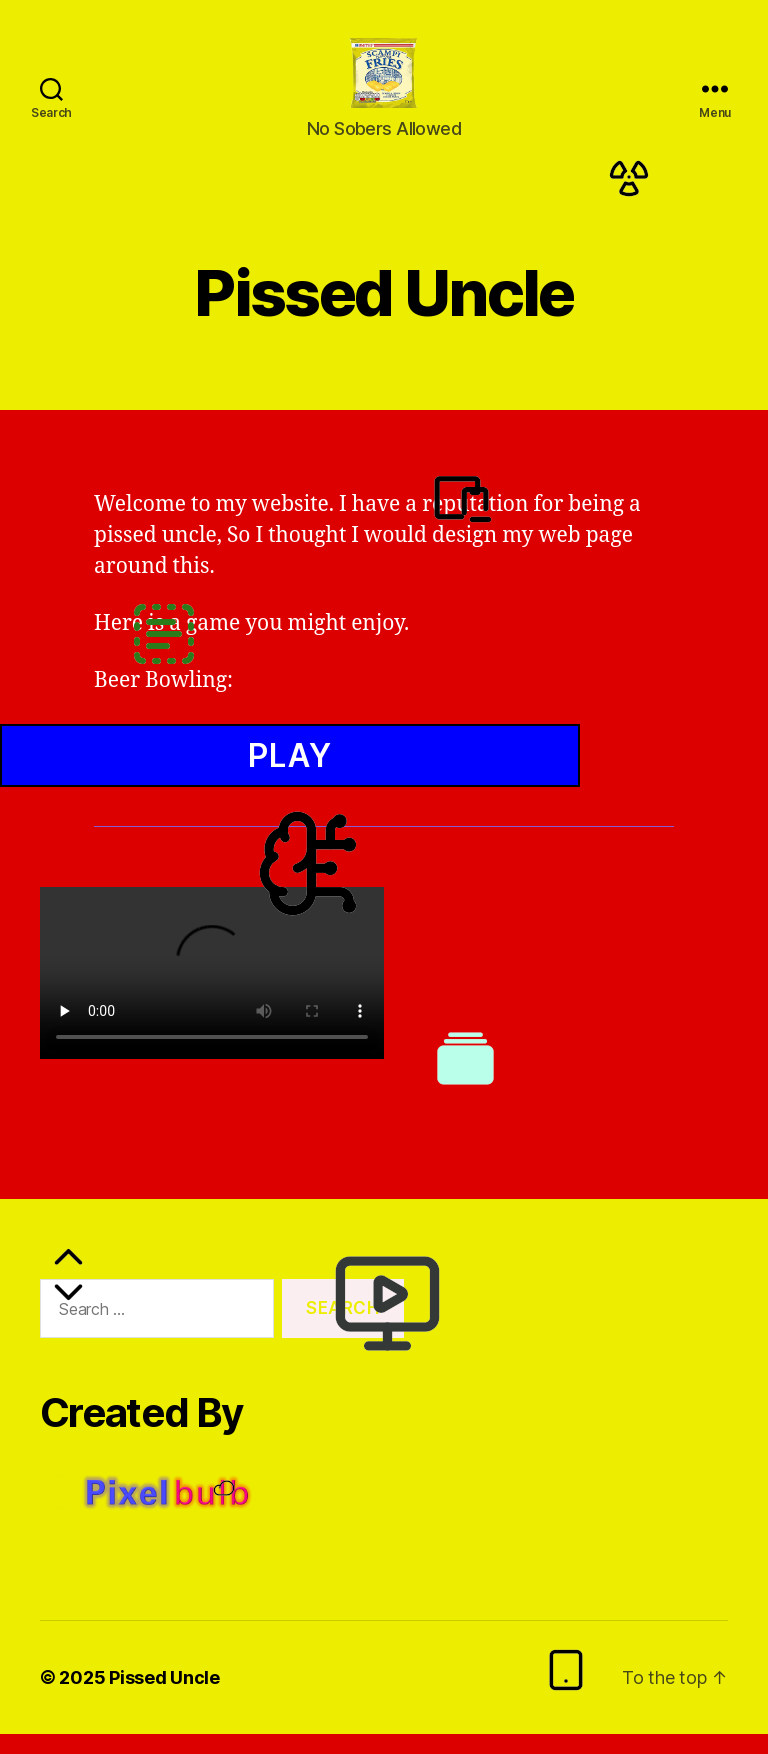 This screenshot has width=768, height=1754. Describe the element at coordinates (311, 863) in the screenshot. I see `access AI or machine learning features` at that location.